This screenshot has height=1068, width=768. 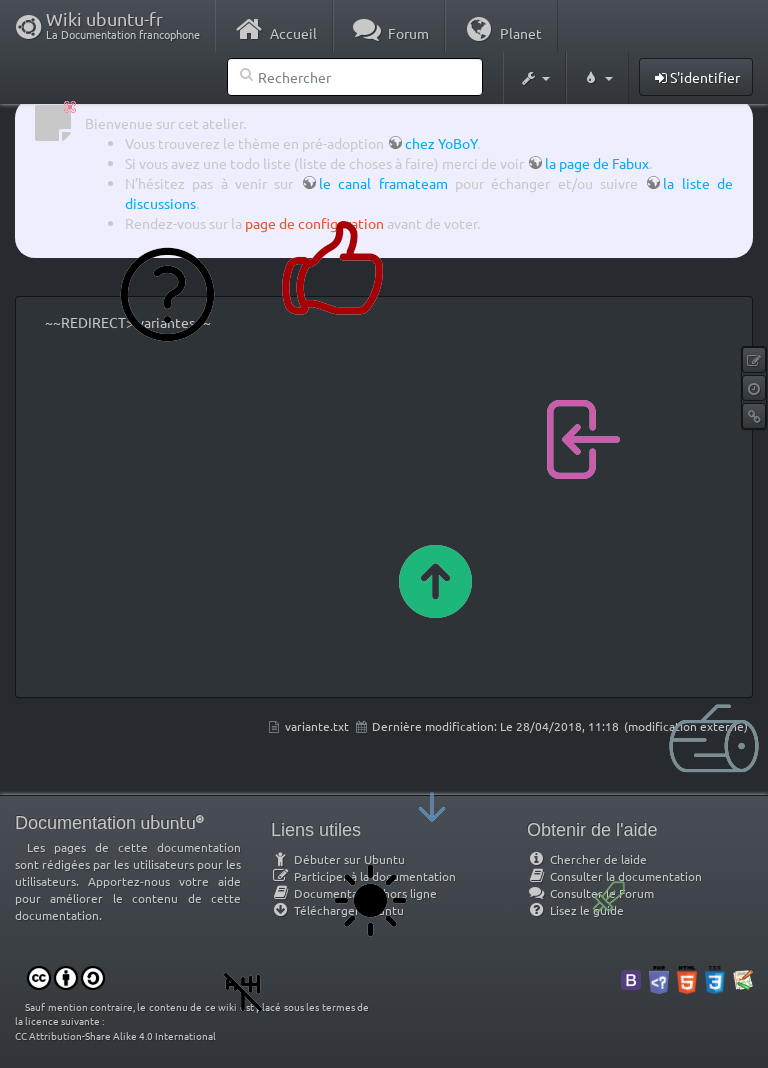 What do you see at coordinates (167, 294) in the screenshot?
I see `access help or support information` at bounding box center [167, 294].